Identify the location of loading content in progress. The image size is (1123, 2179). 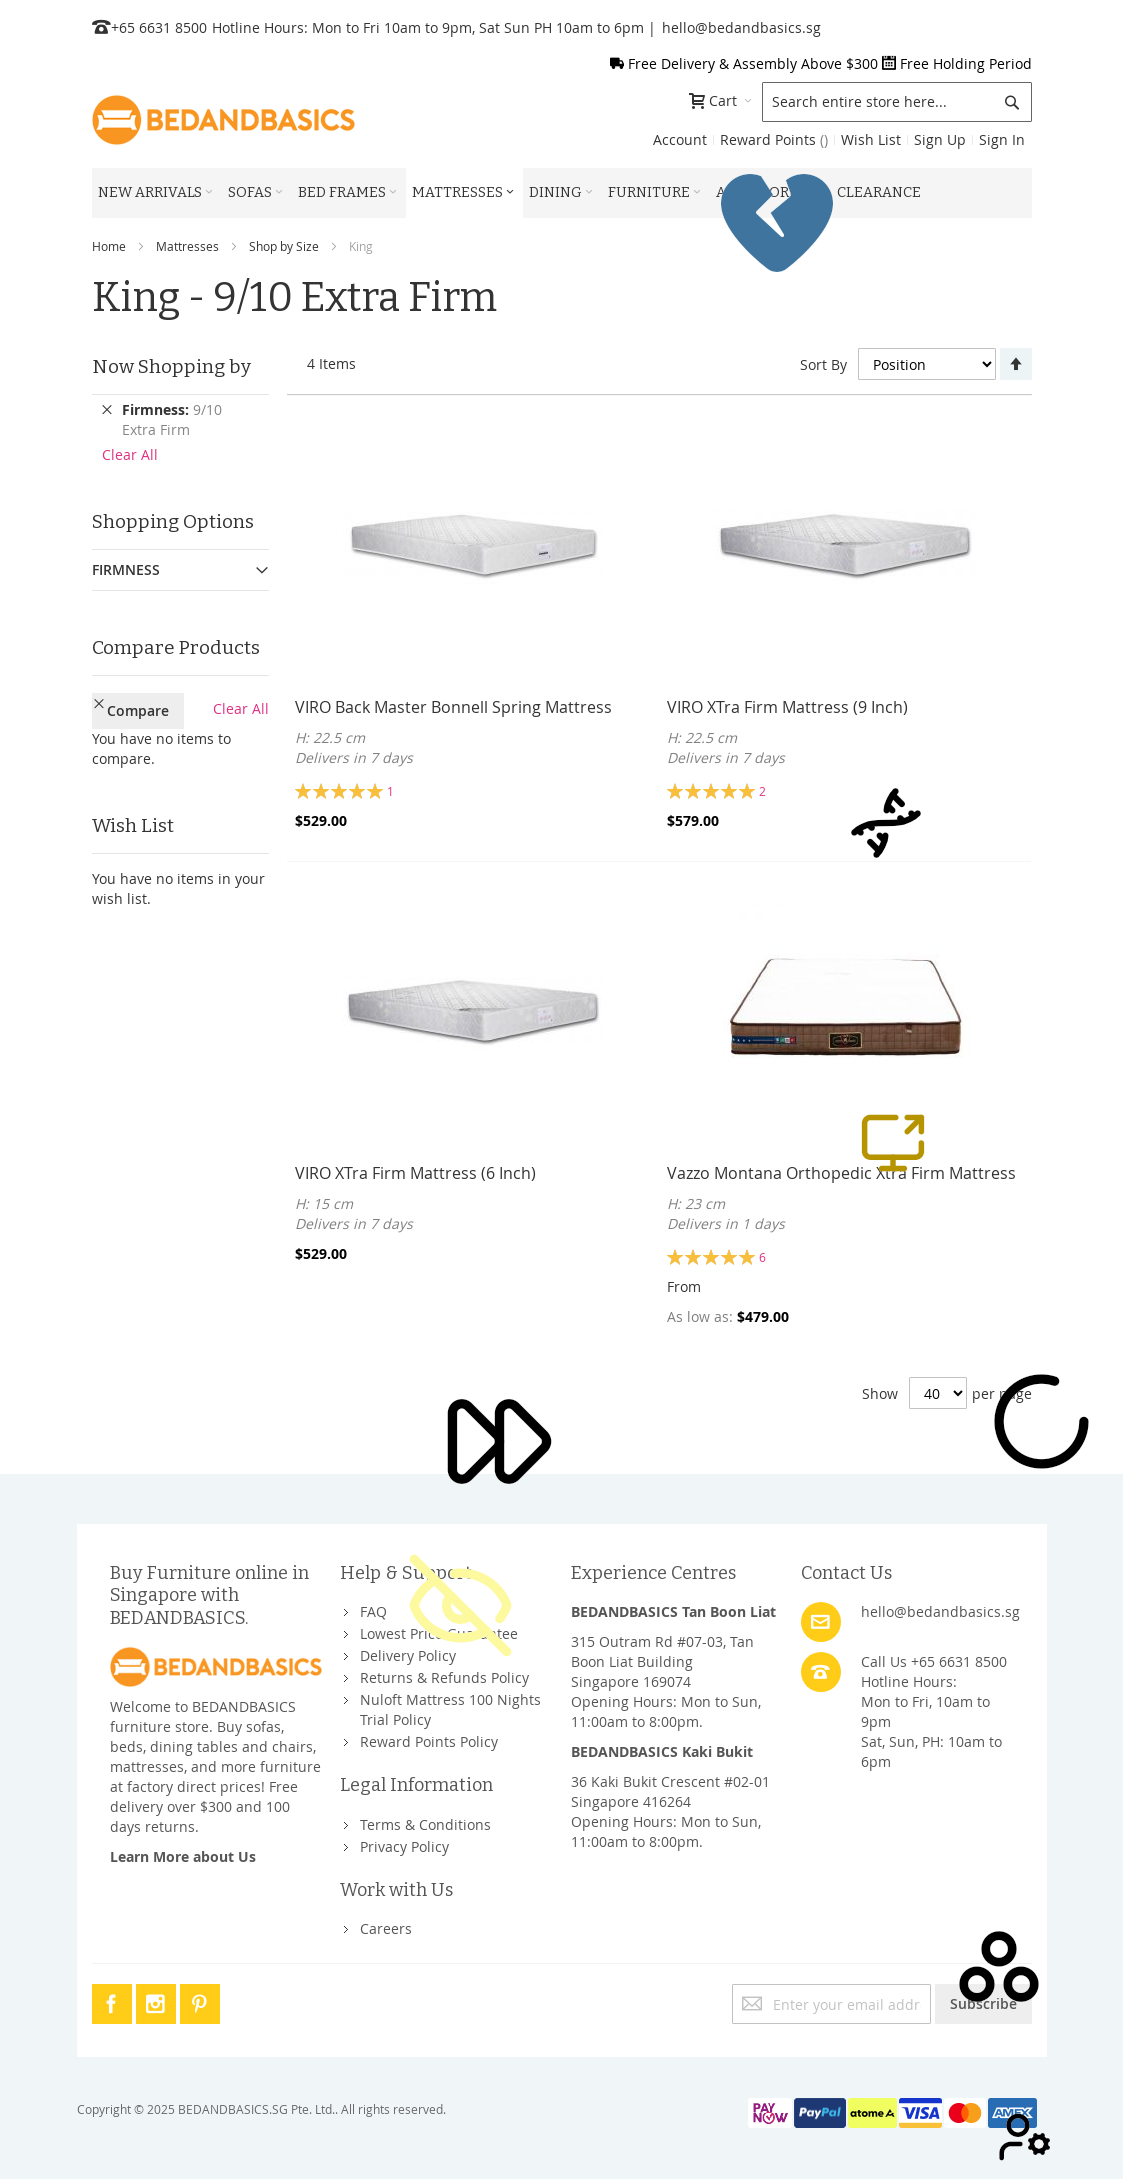
(1041, 1421).